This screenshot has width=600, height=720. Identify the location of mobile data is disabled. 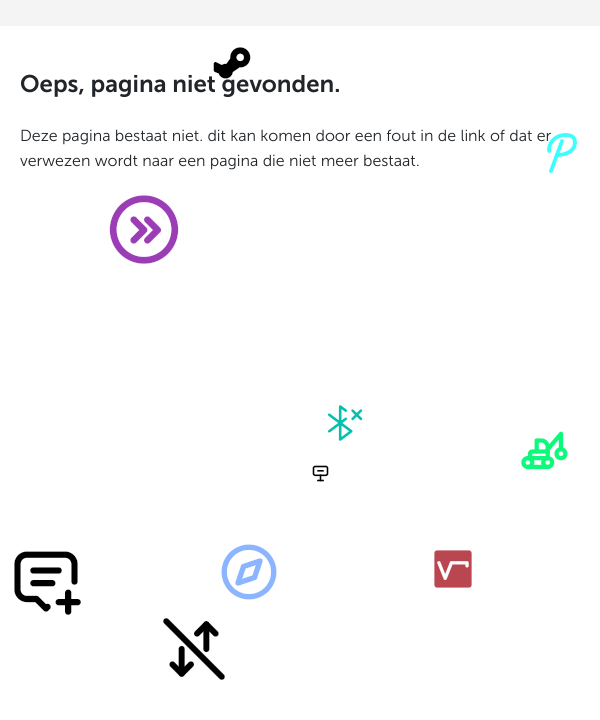
(194, 649).